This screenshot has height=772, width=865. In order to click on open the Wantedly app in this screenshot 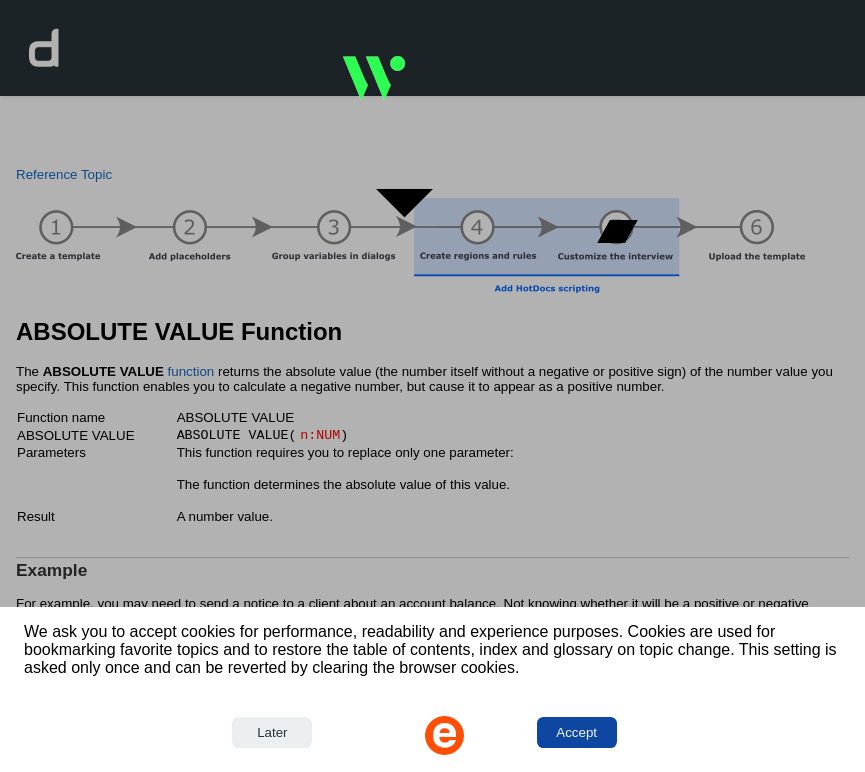, I will do `click(374, 78)`.